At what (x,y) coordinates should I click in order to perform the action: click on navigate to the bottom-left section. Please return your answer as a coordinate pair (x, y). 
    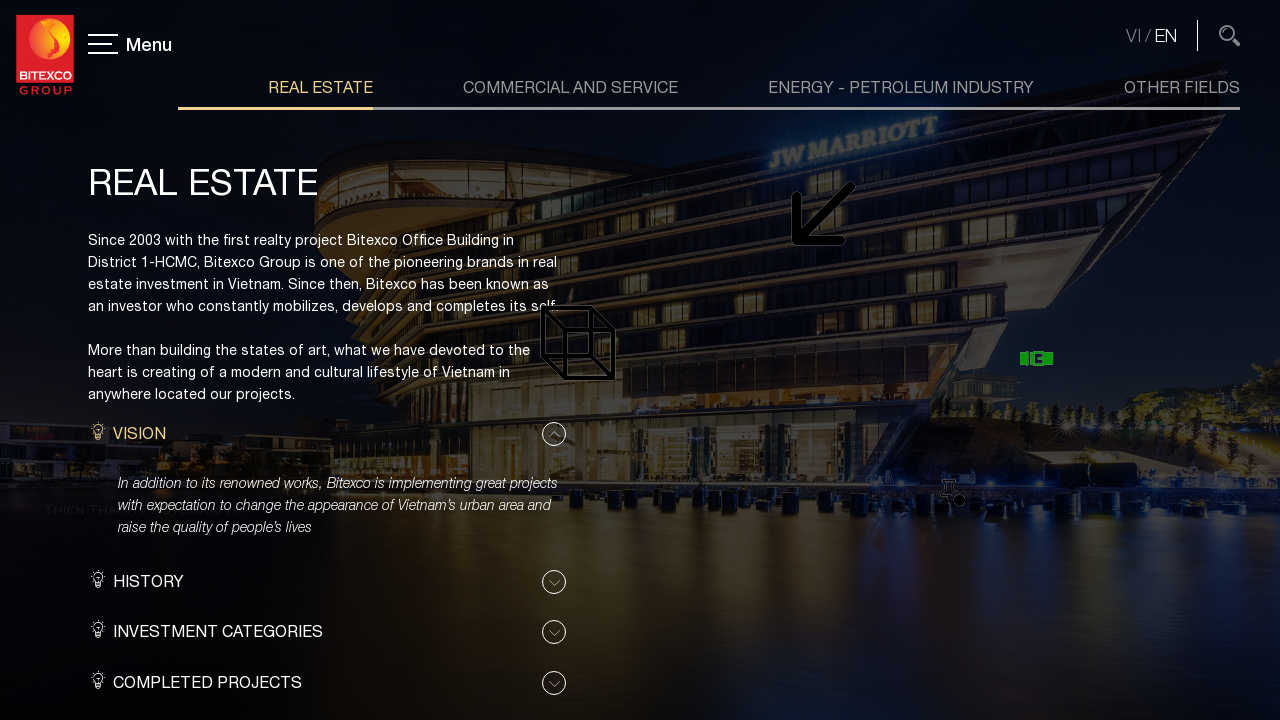
    Looking at the image, I should click on (823, 213).